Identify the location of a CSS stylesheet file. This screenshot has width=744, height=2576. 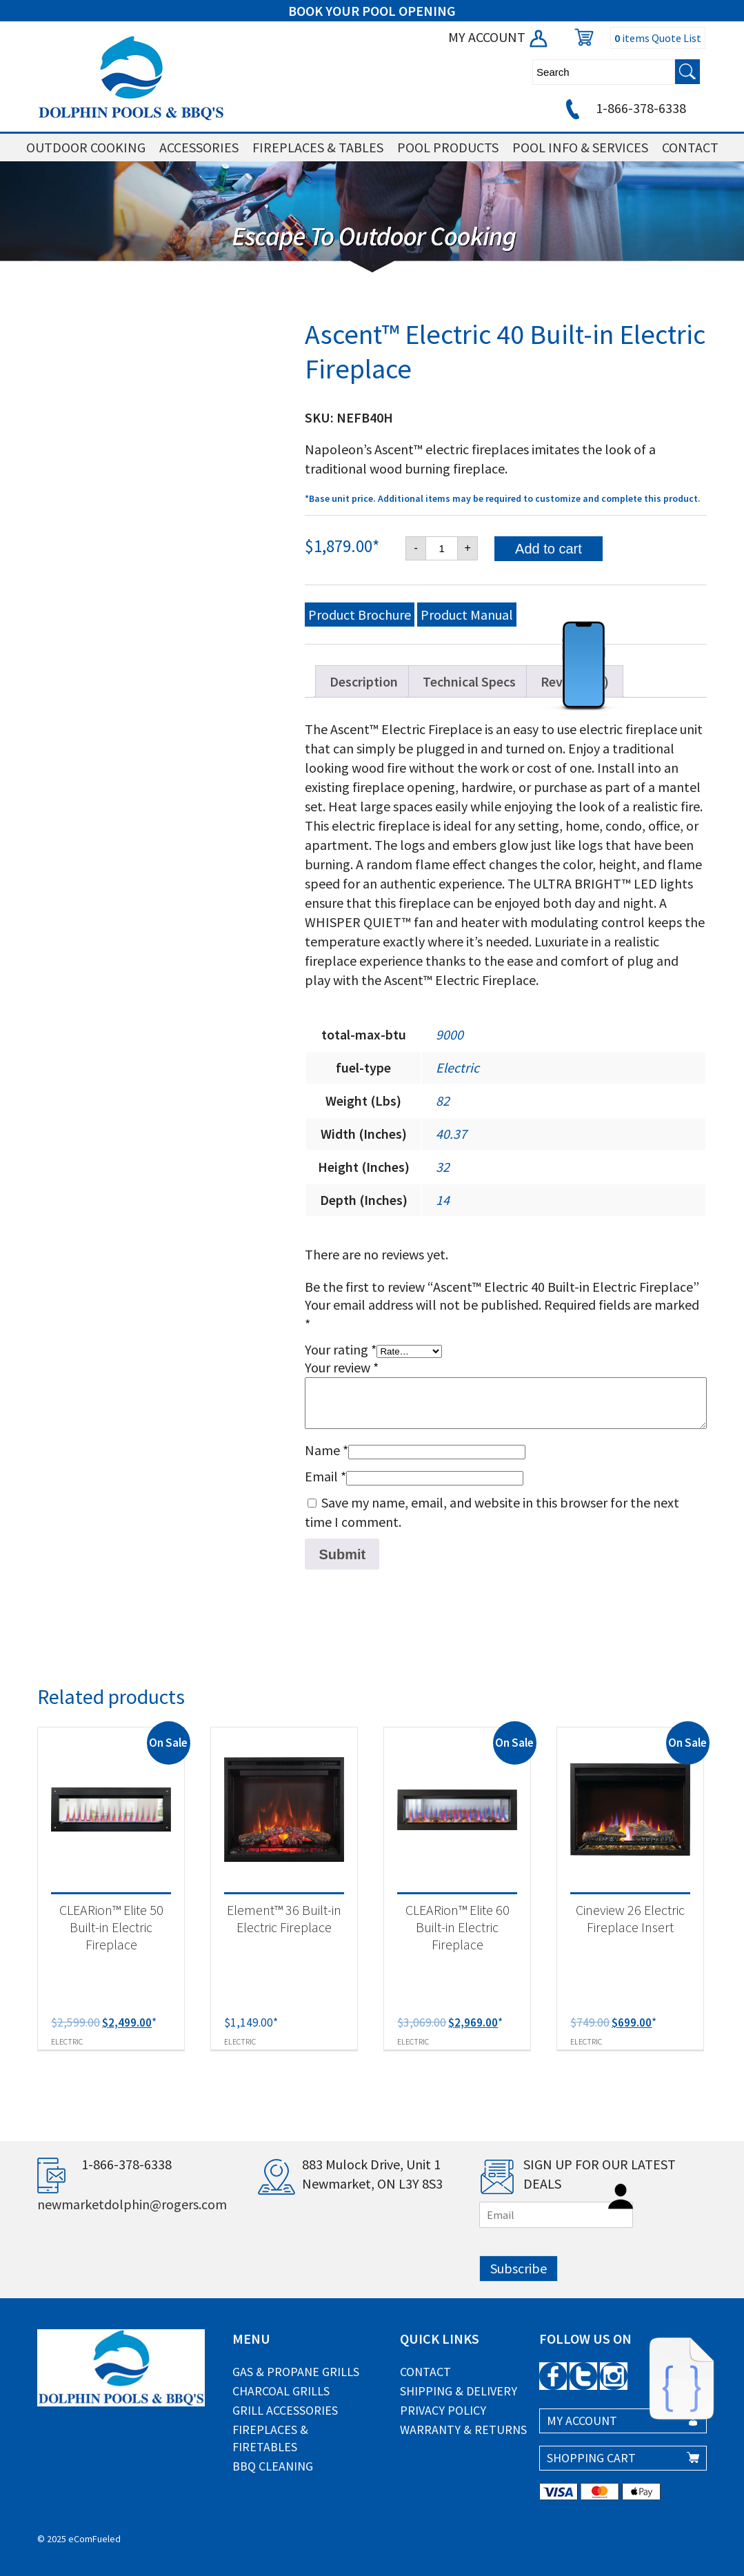
(681, 2378).